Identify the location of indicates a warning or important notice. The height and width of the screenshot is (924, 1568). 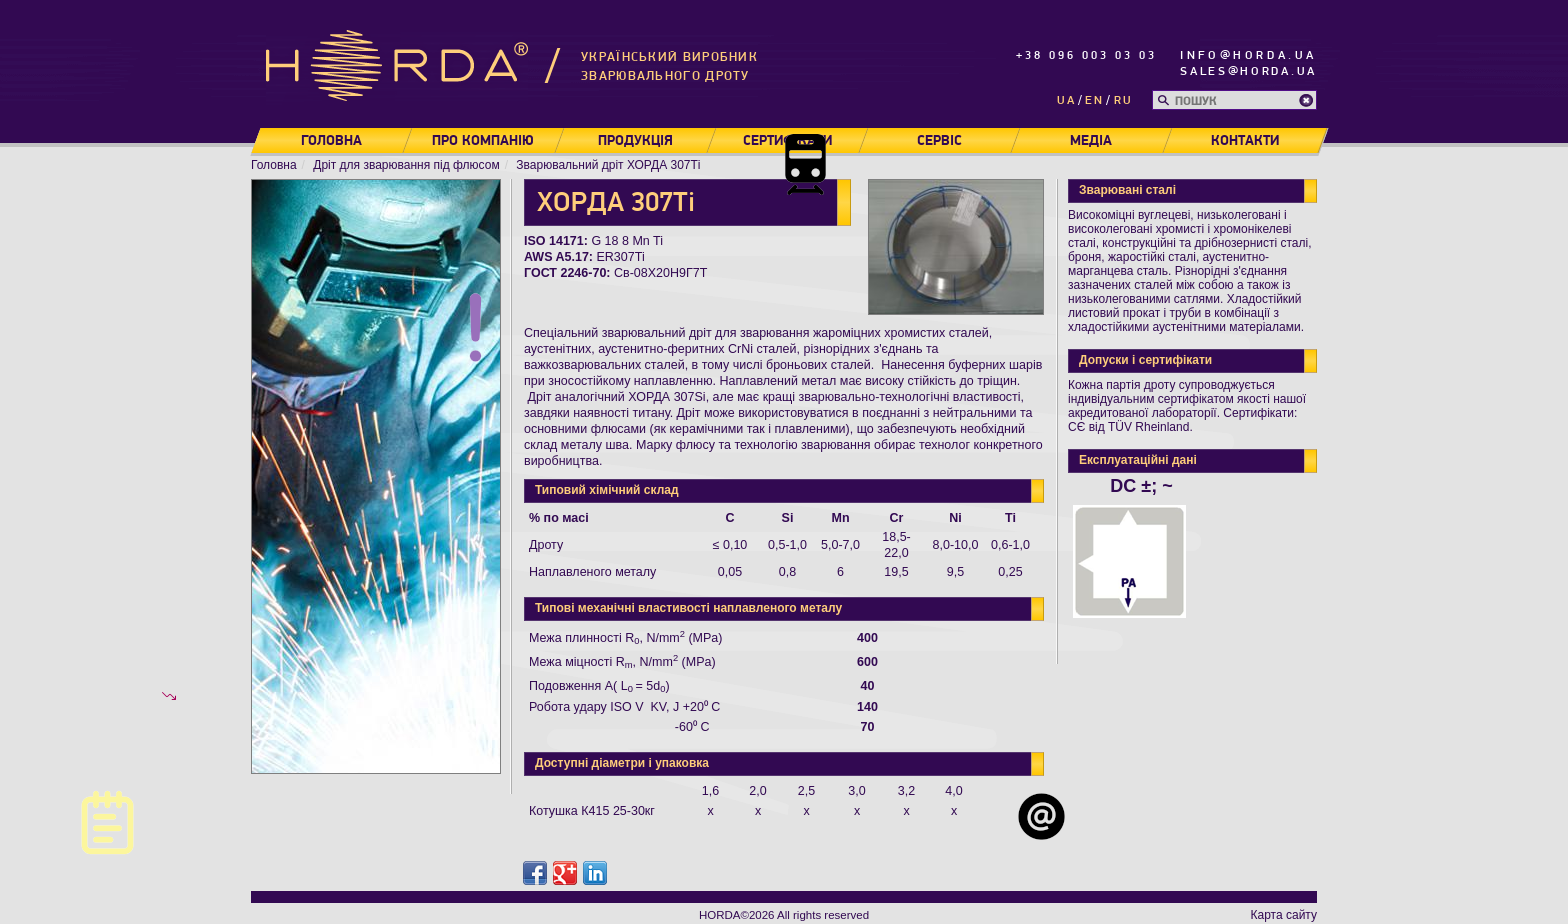
(475, 327).